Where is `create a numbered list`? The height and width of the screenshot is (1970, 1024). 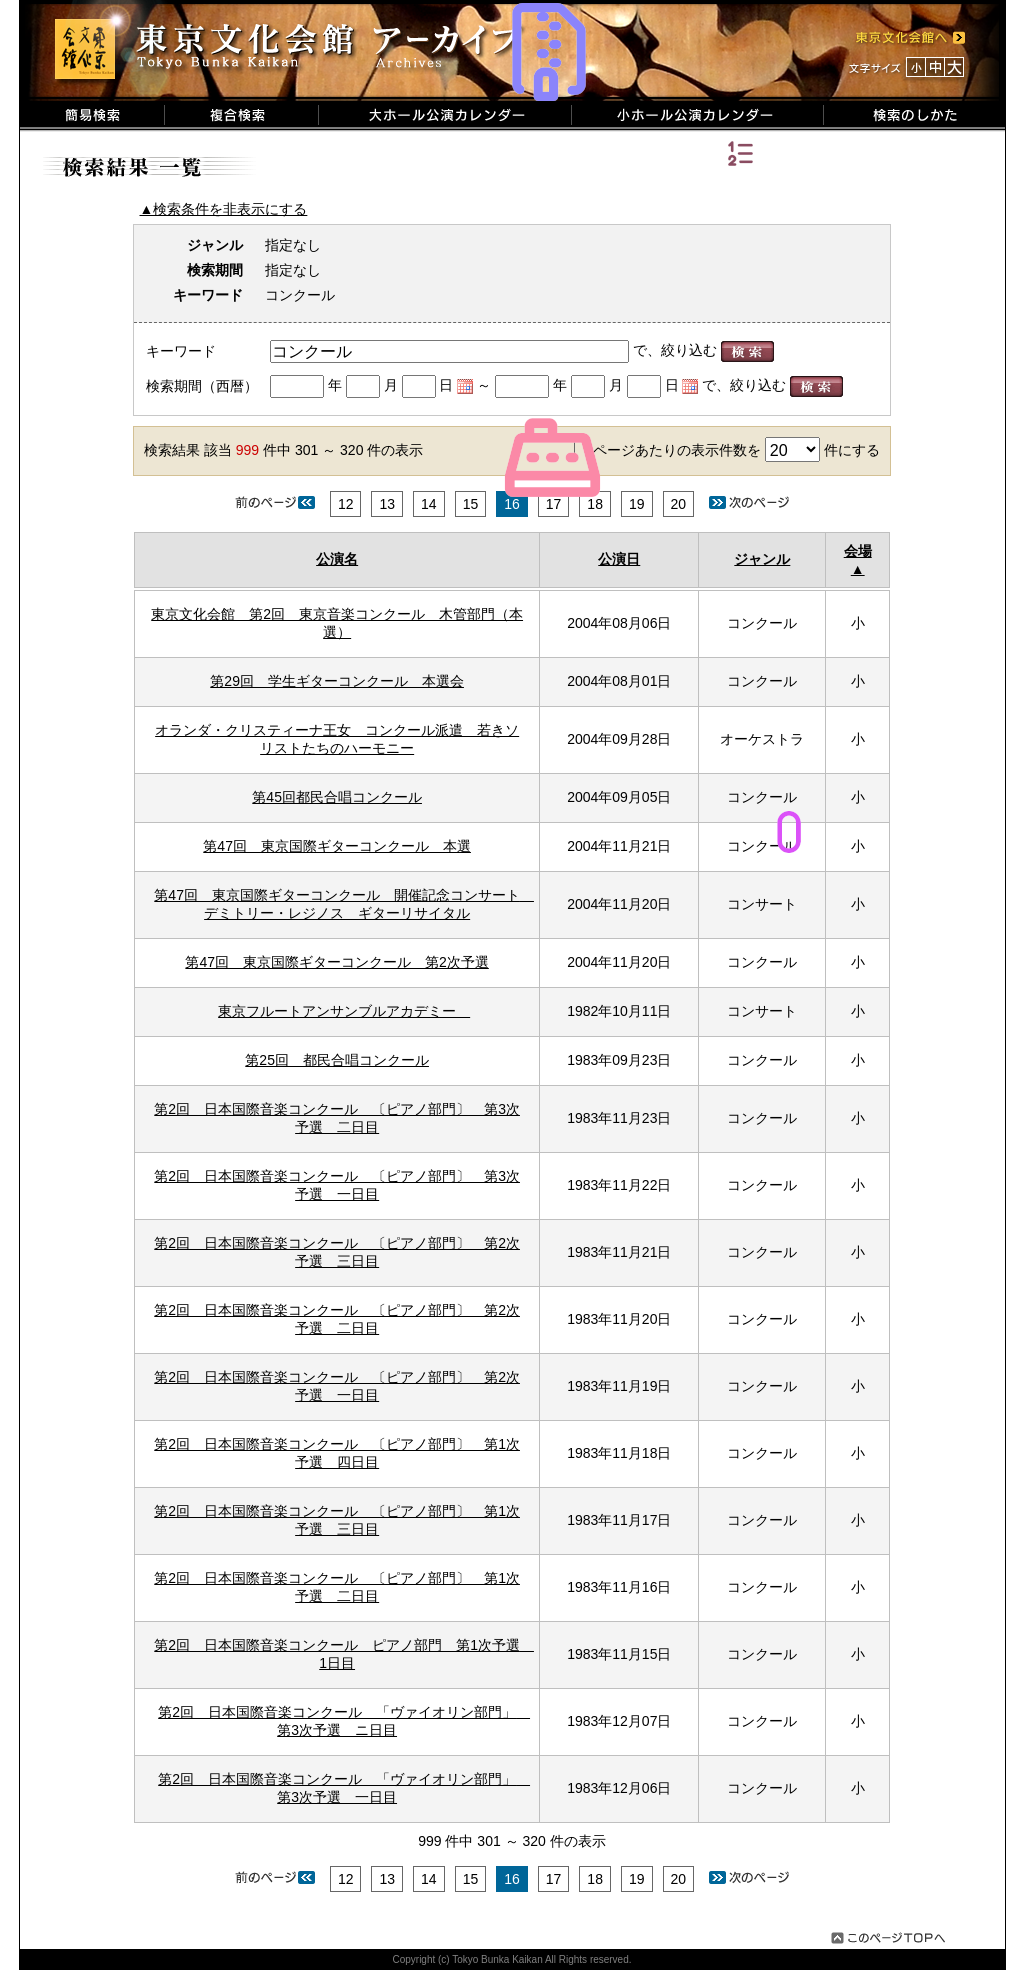 create a numbered list is located at coordinates (740, 153).